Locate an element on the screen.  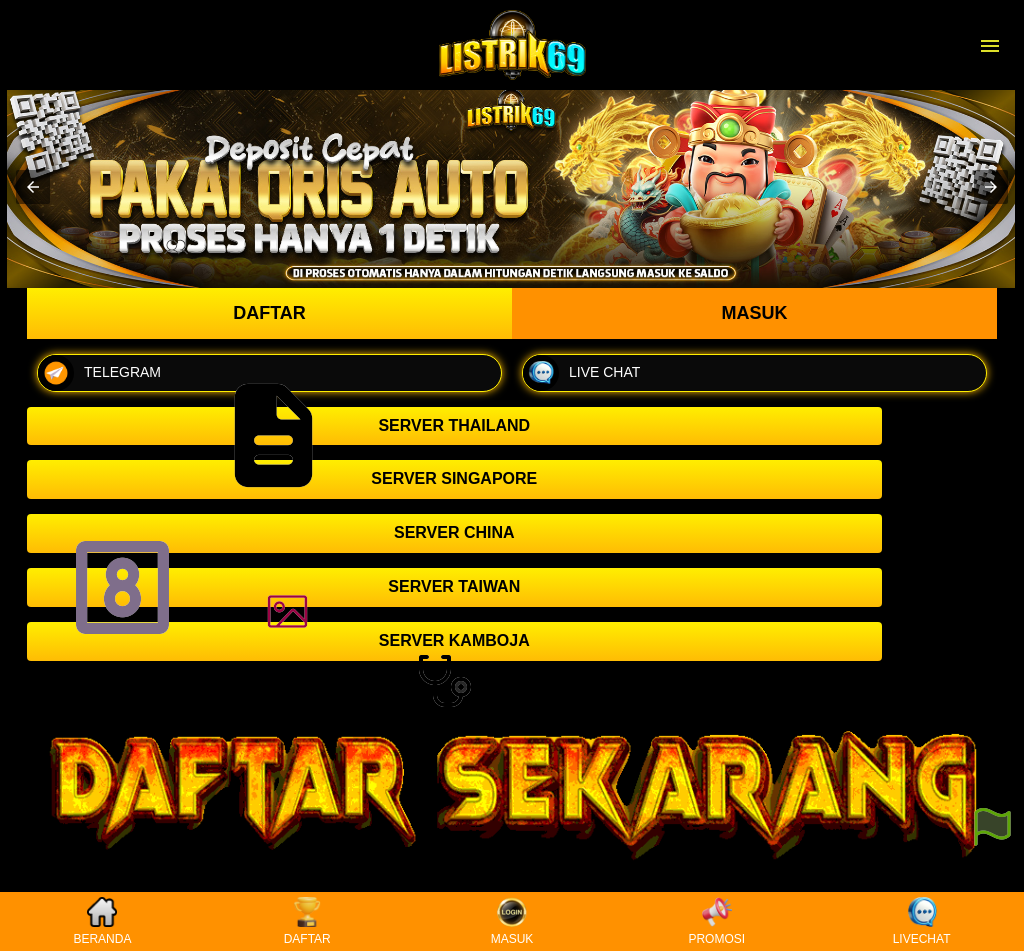
select or input the number eight is located at coordinates (122, 587).